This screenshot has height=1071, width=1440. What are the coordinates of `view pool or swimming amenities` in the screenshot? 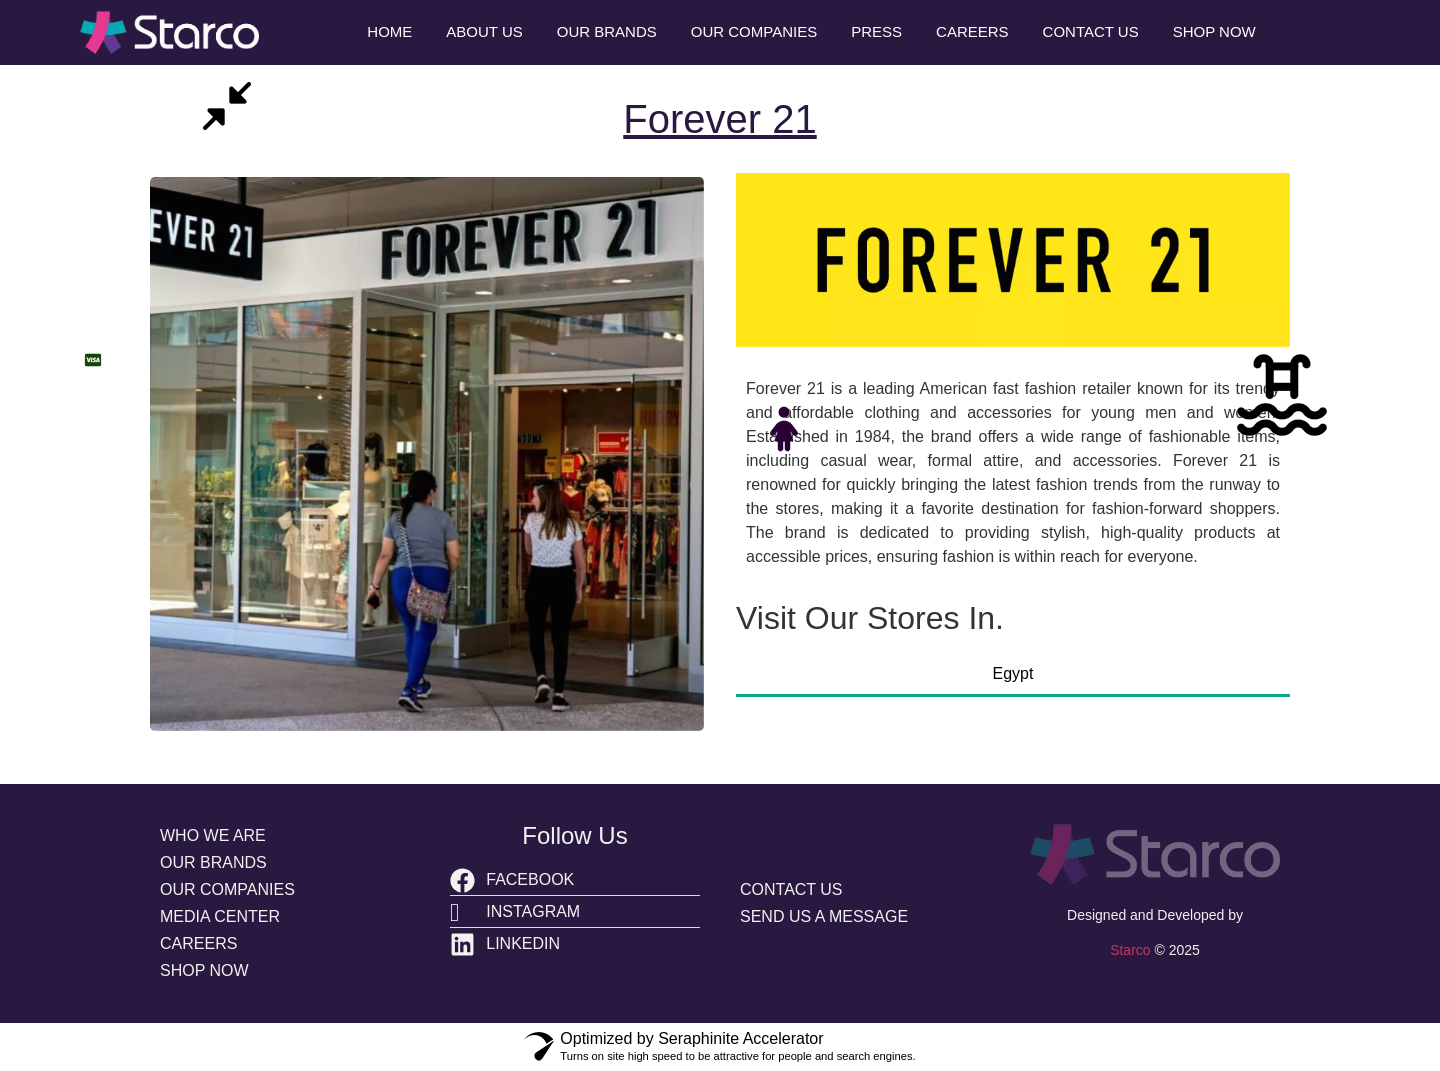 It's located at (1282, 395).